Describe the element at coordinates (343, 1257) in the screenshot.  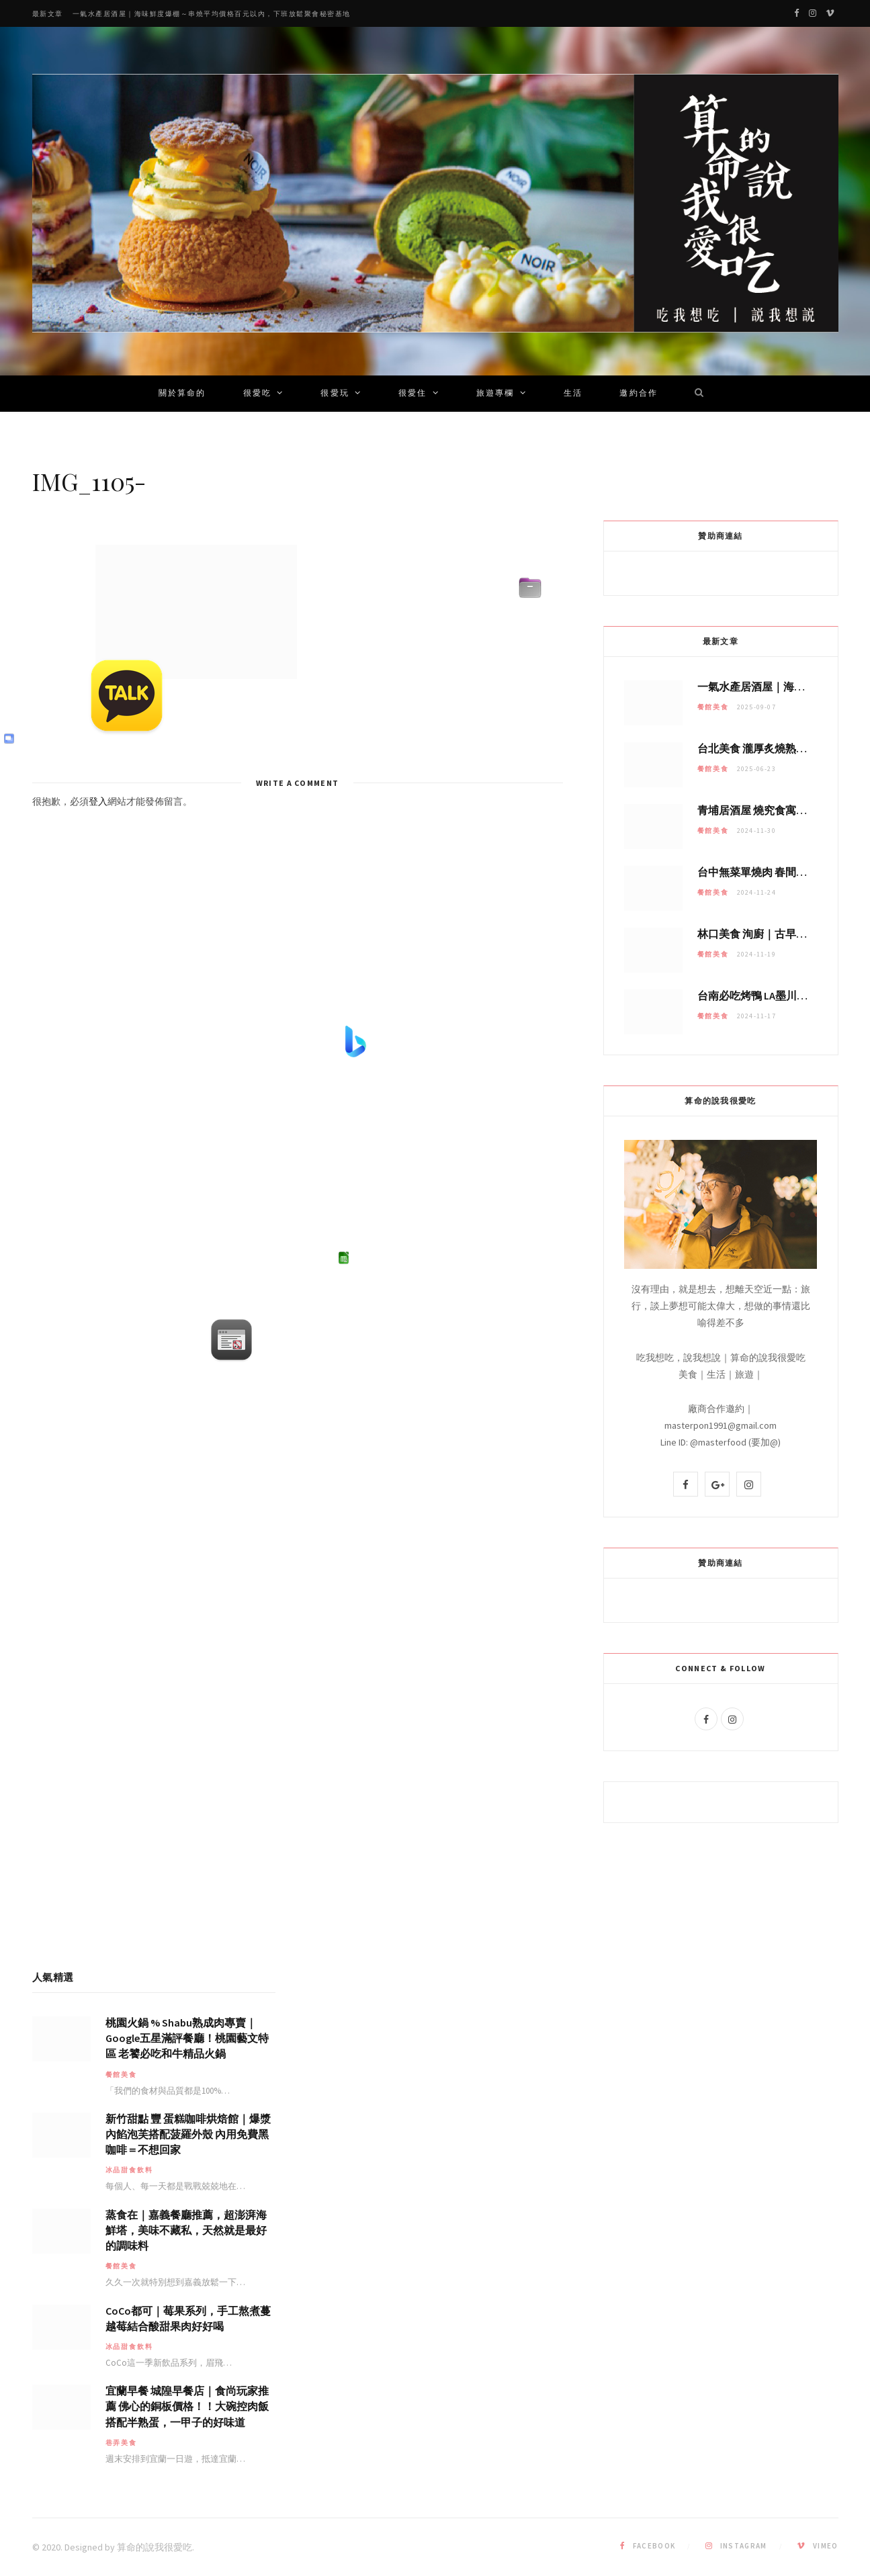
I see `open LibreOffice Calc spreadsheet application` at that location.